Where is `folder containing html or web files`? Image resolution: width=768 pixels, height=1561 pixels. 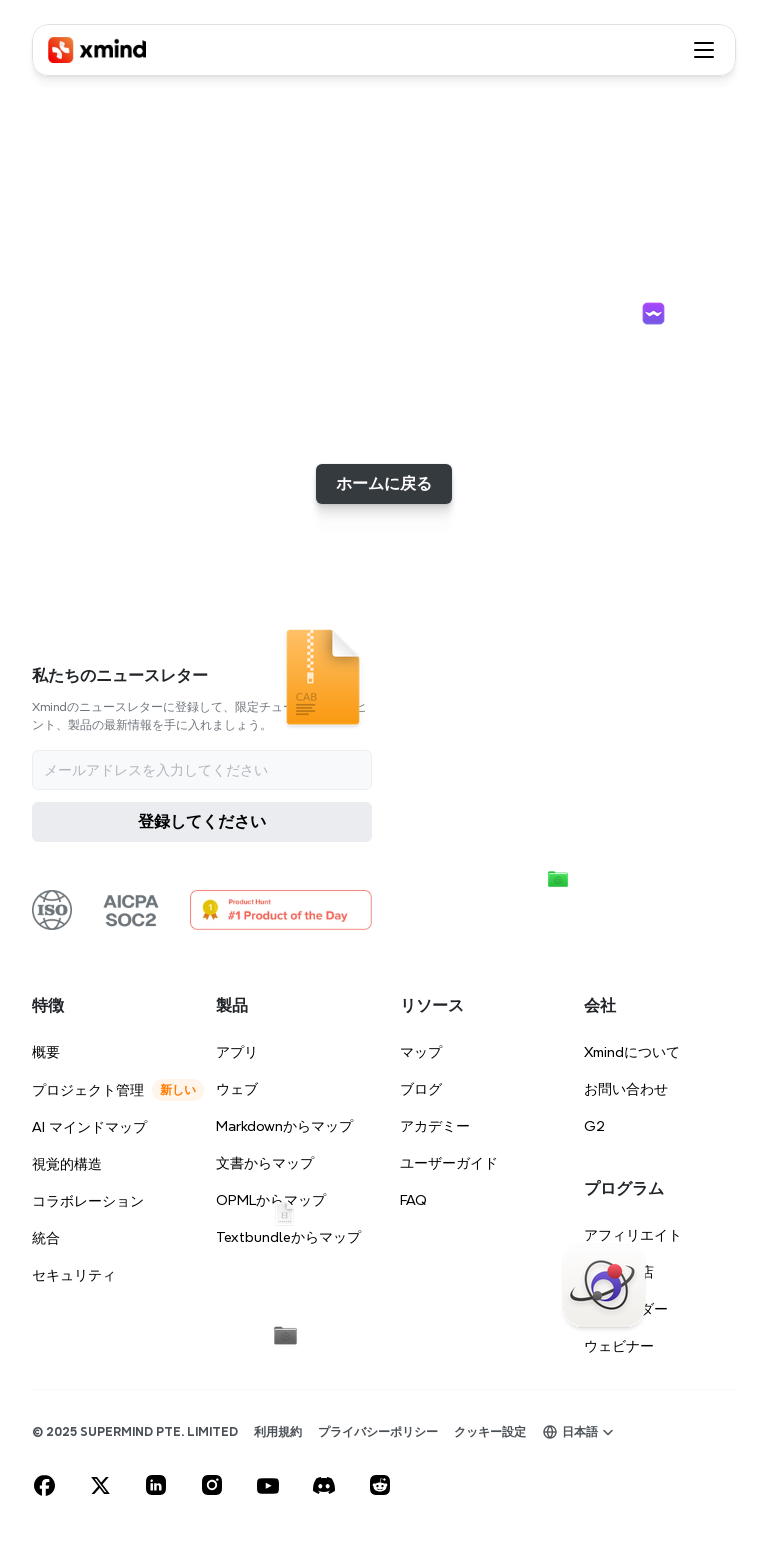
folder containing html or web files is located at coordinates (285, 1335).